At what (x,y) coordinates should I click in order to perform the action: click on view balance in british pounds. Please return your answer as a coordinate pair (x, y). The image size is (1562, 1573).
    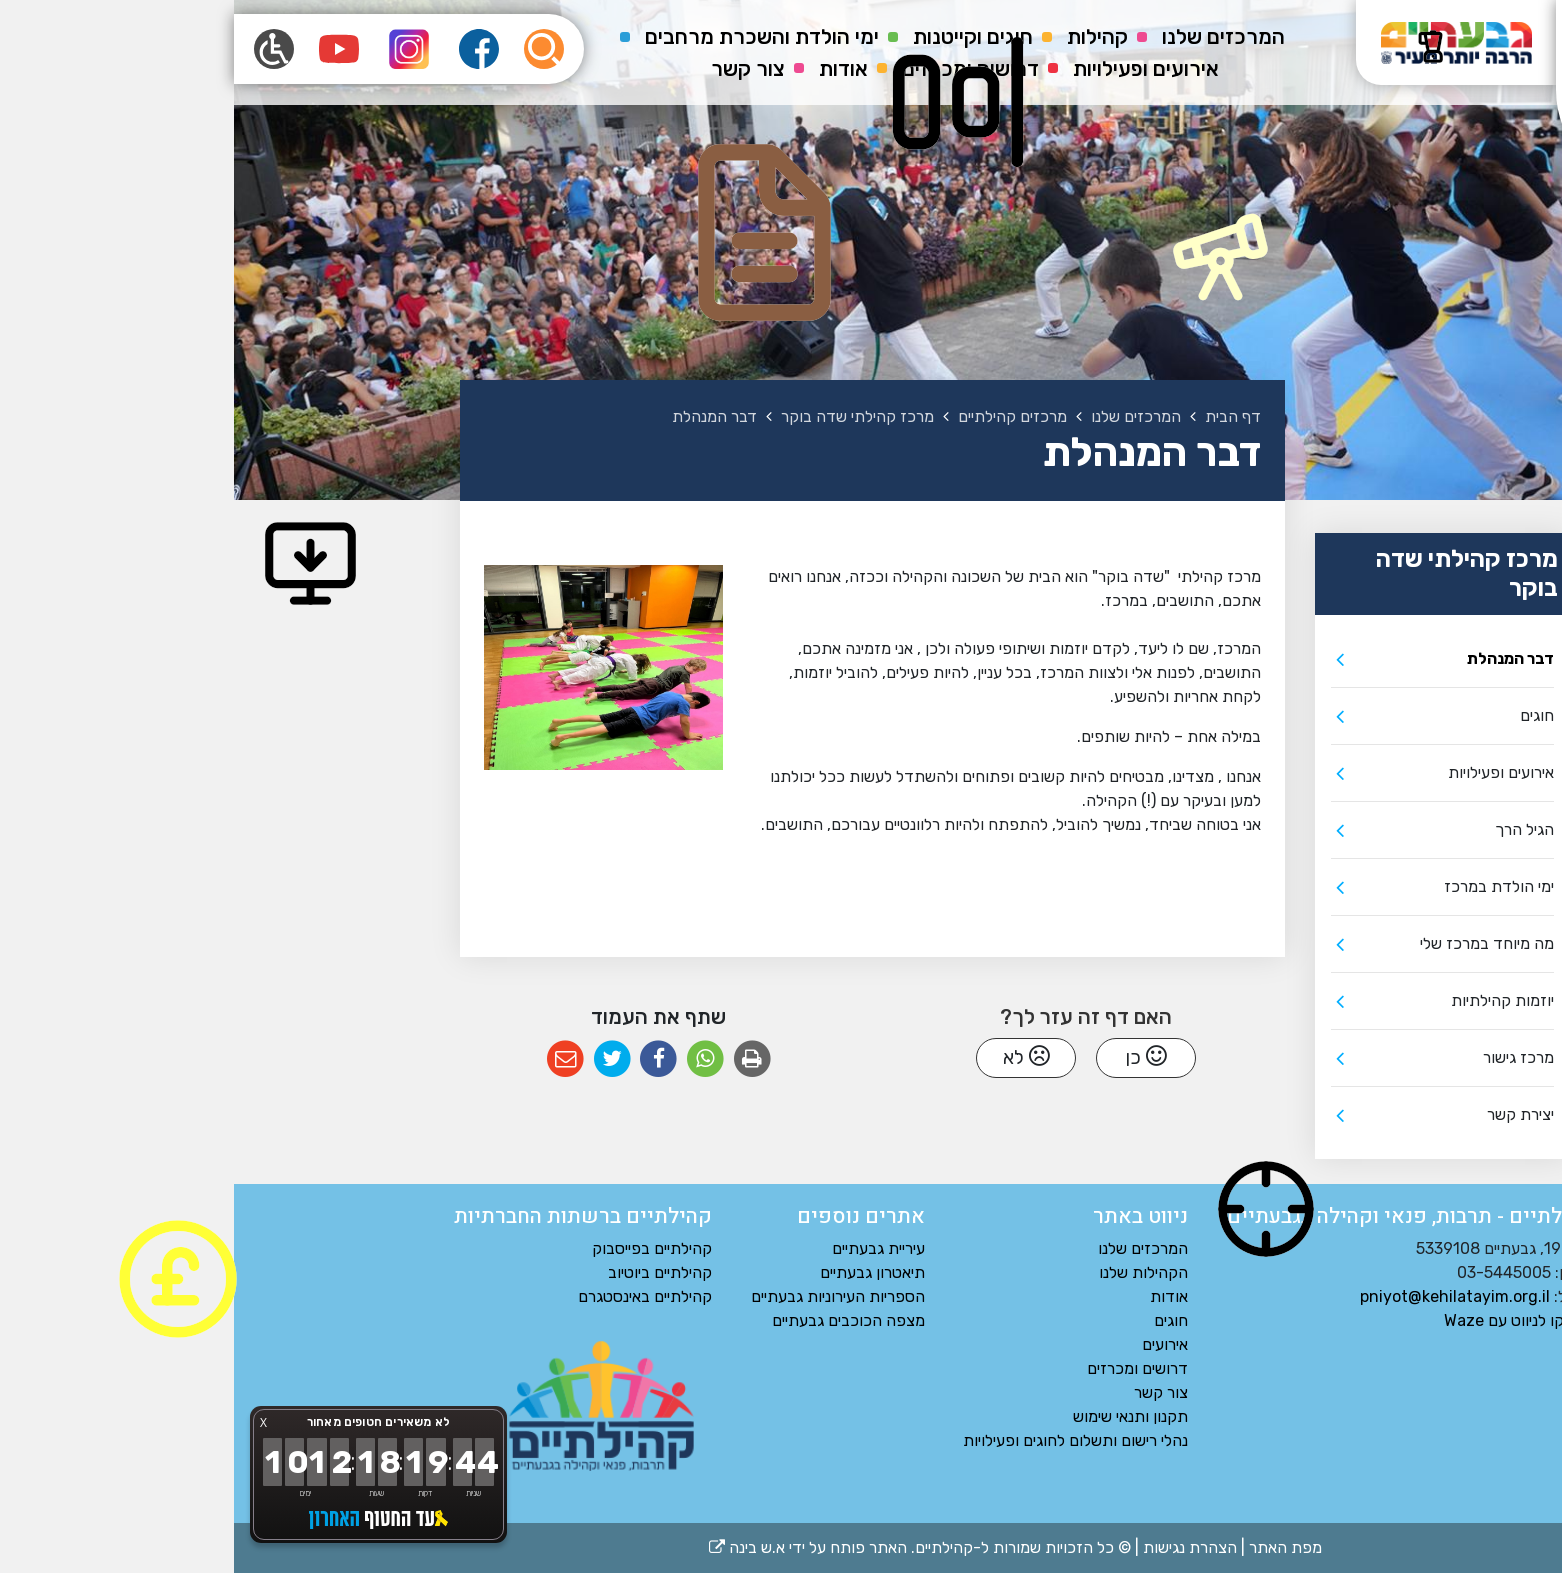
    Looking at the image, I should click on (178, 1279).